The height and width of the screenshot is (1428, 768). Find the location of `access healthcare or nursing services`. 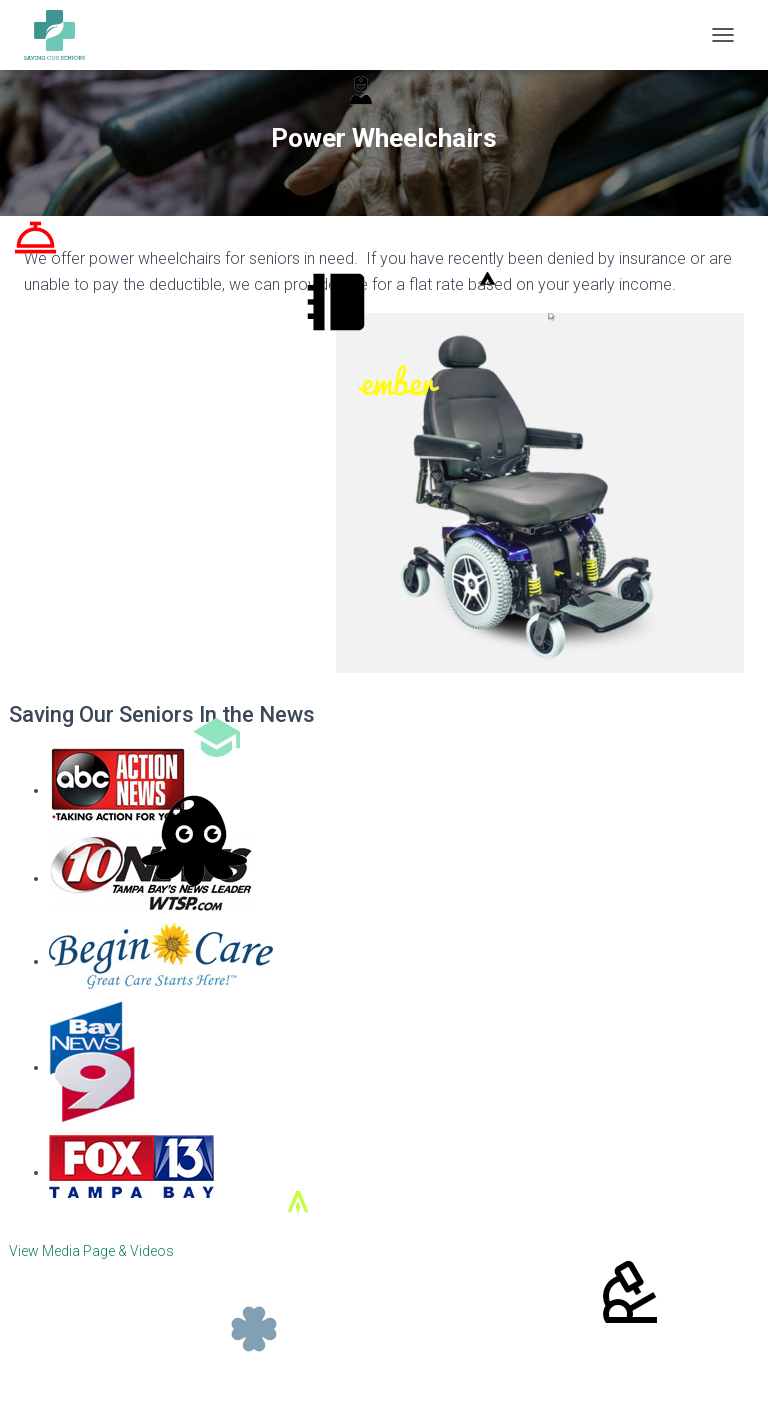

access healthcare or nursing services is located at coordinates (361, 91).